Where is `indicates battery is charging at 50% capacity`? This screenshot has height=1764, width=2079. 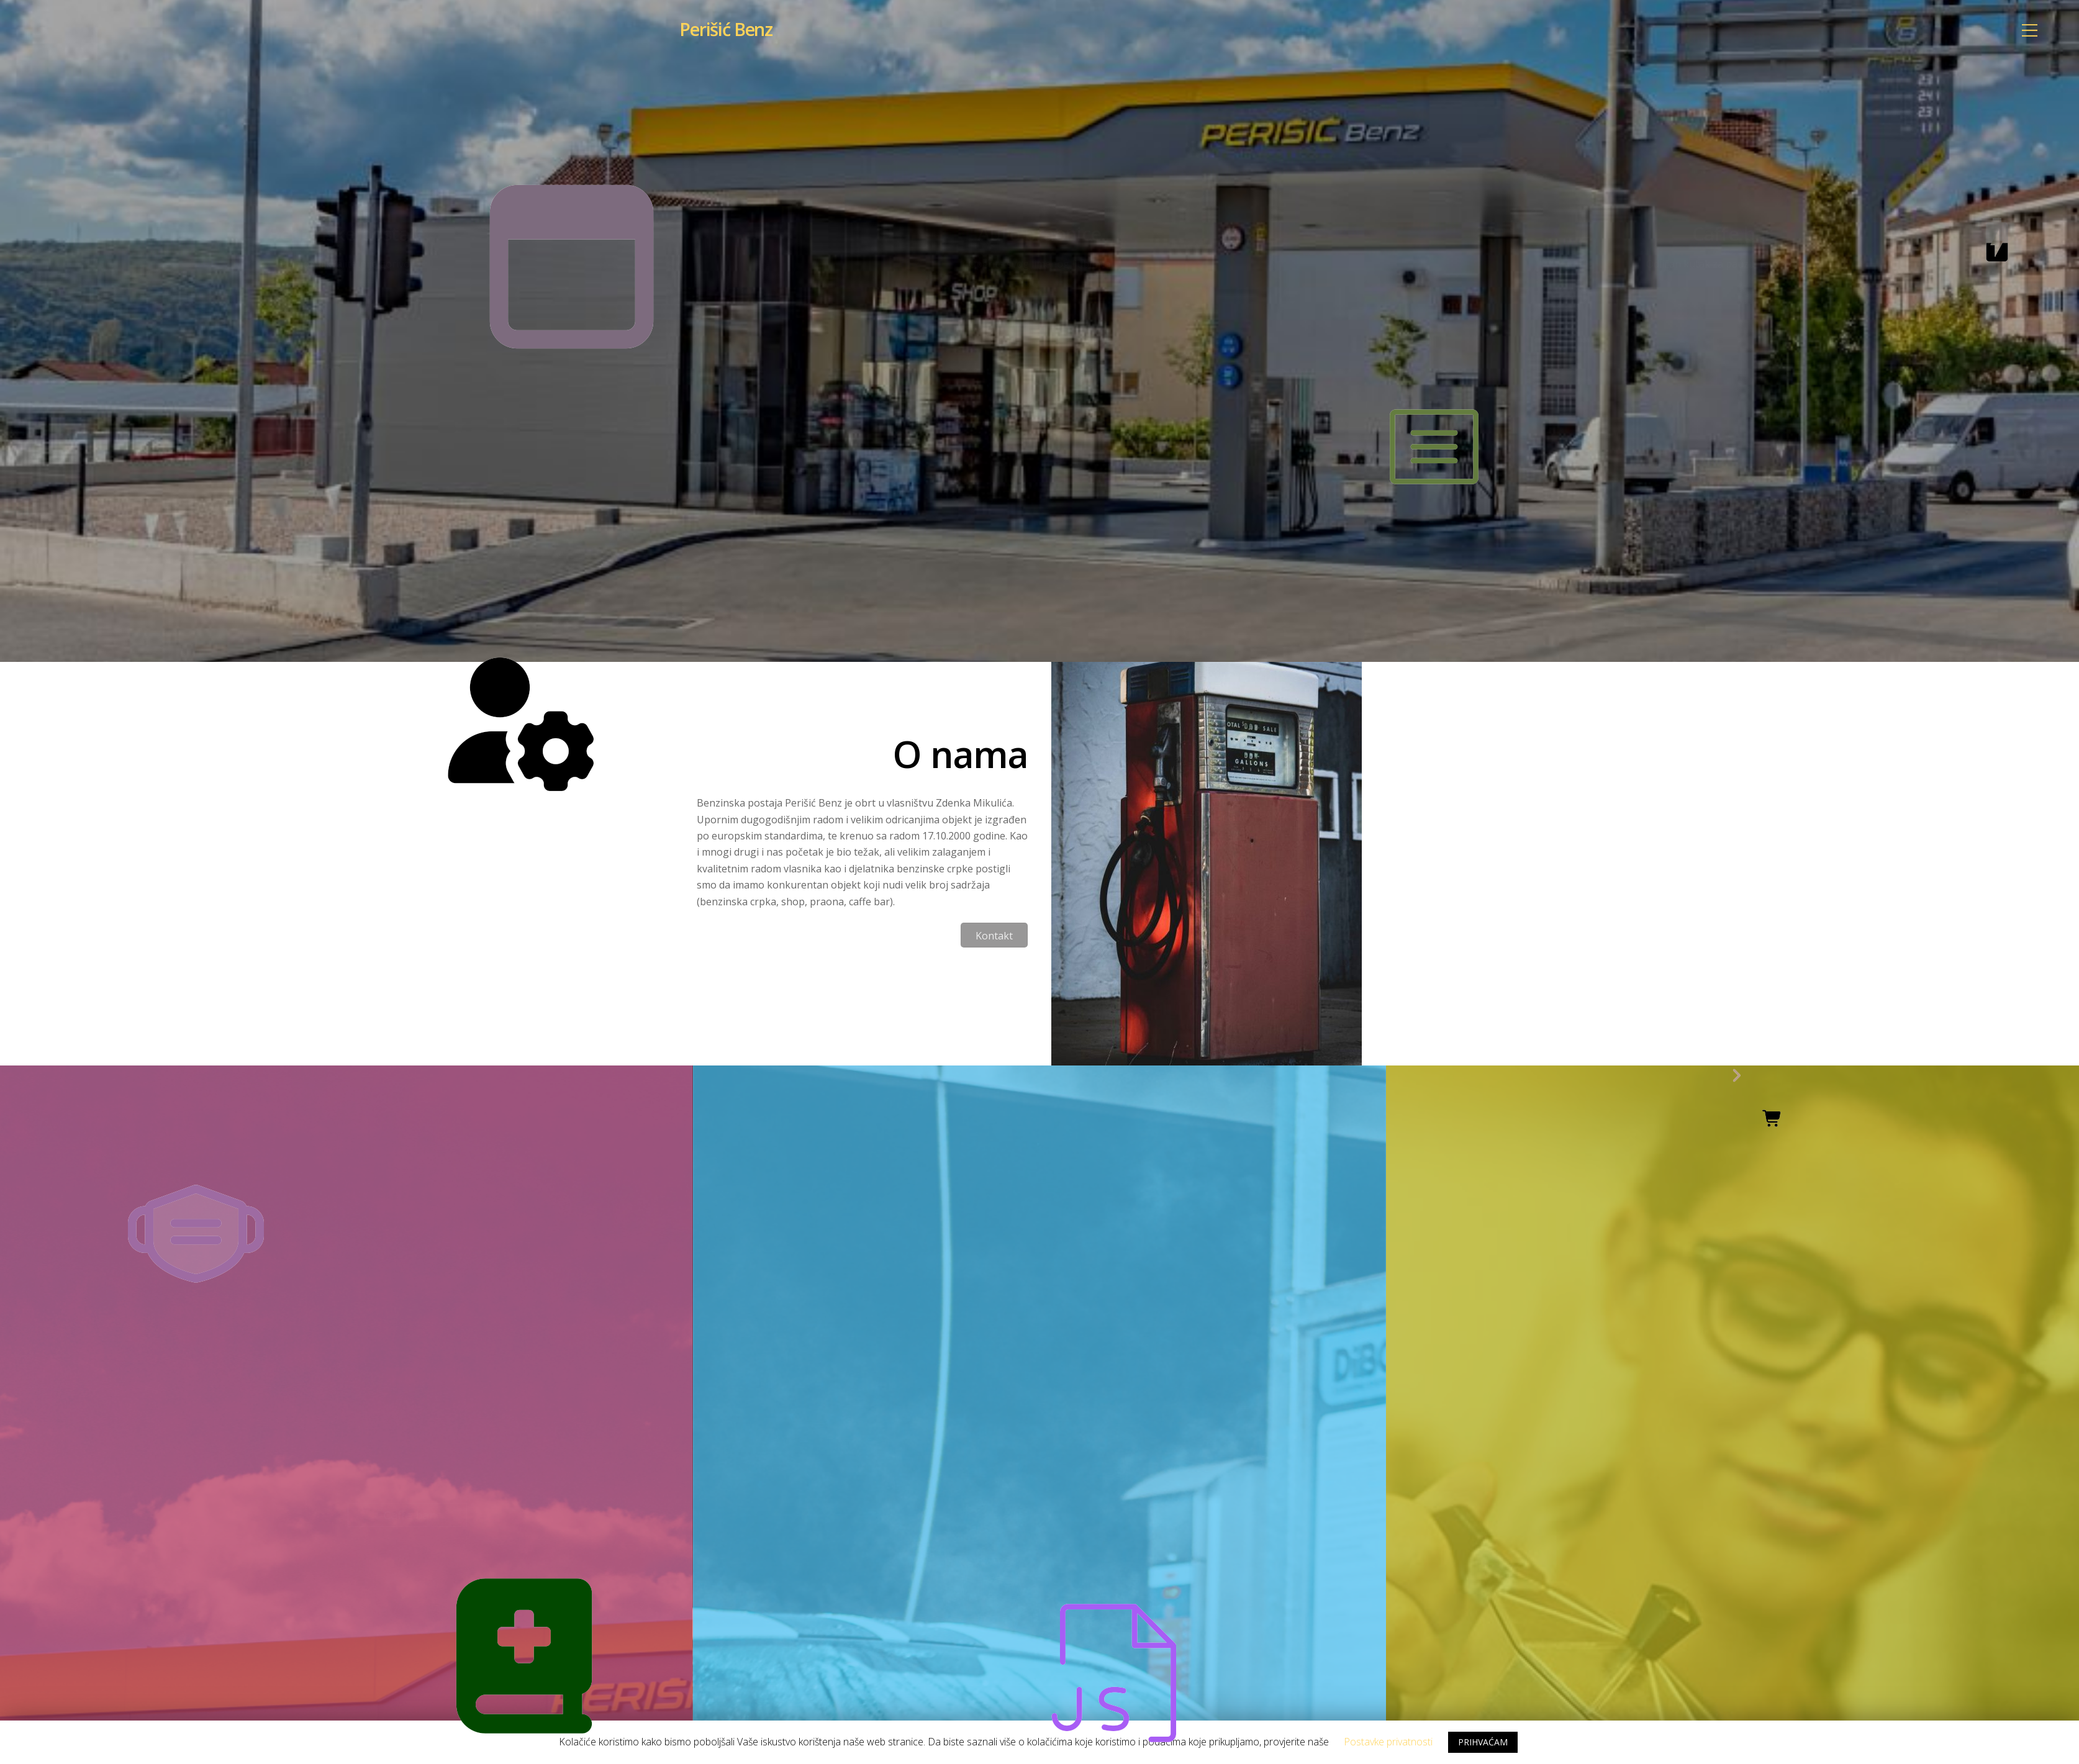
indicates battery is charging at 50% capacity is located at coordinates (1997, 240).